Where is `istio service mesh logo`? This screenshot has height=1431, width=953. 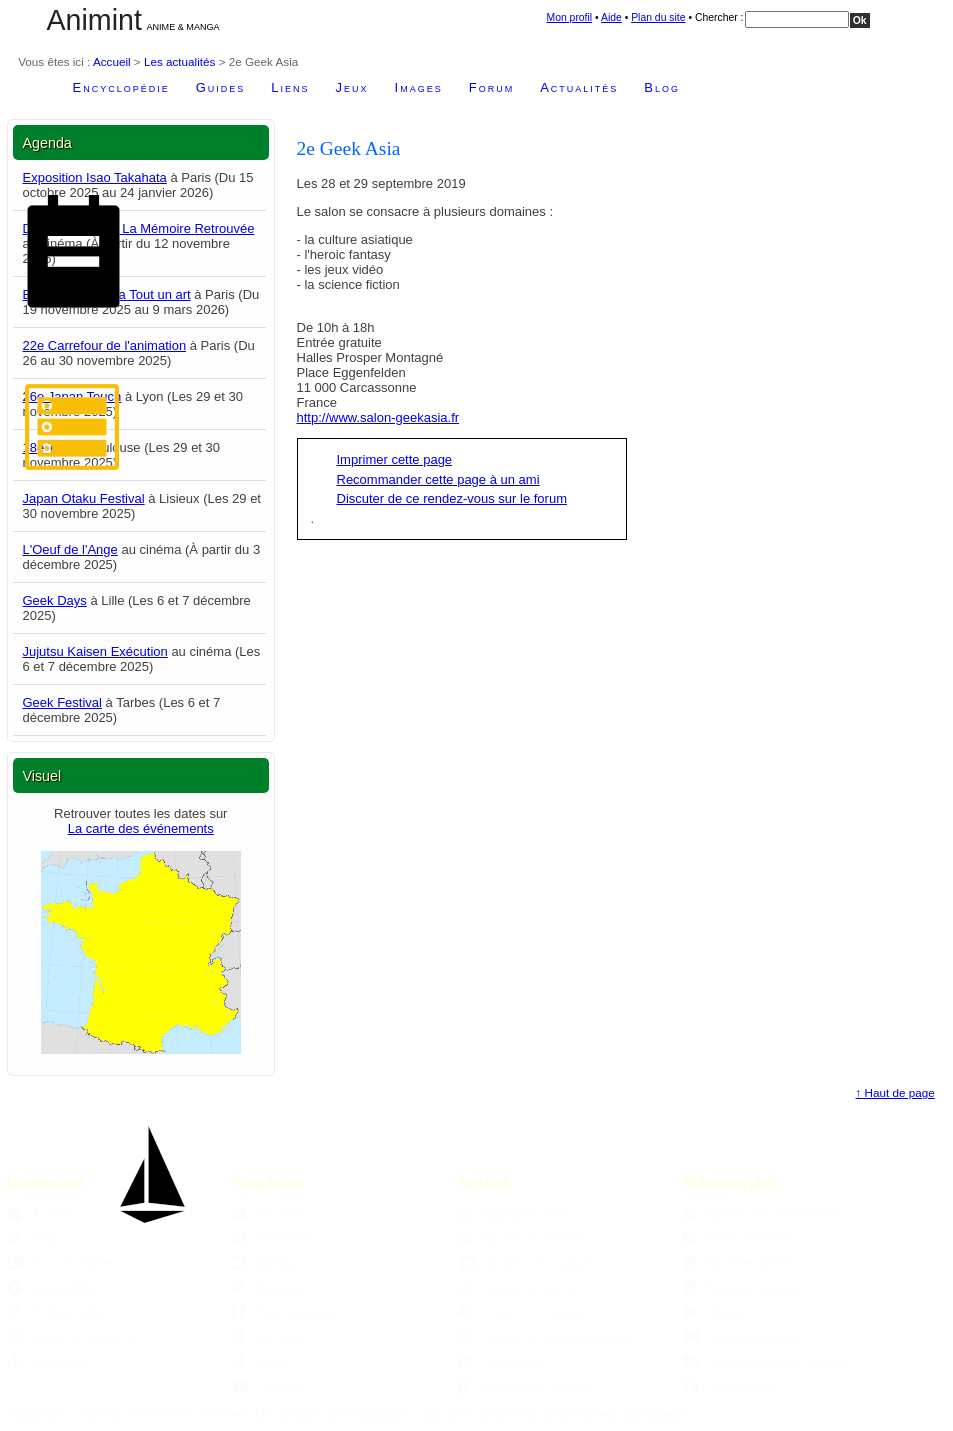 istio service mesh logo is located at coordinates (152, 1174).